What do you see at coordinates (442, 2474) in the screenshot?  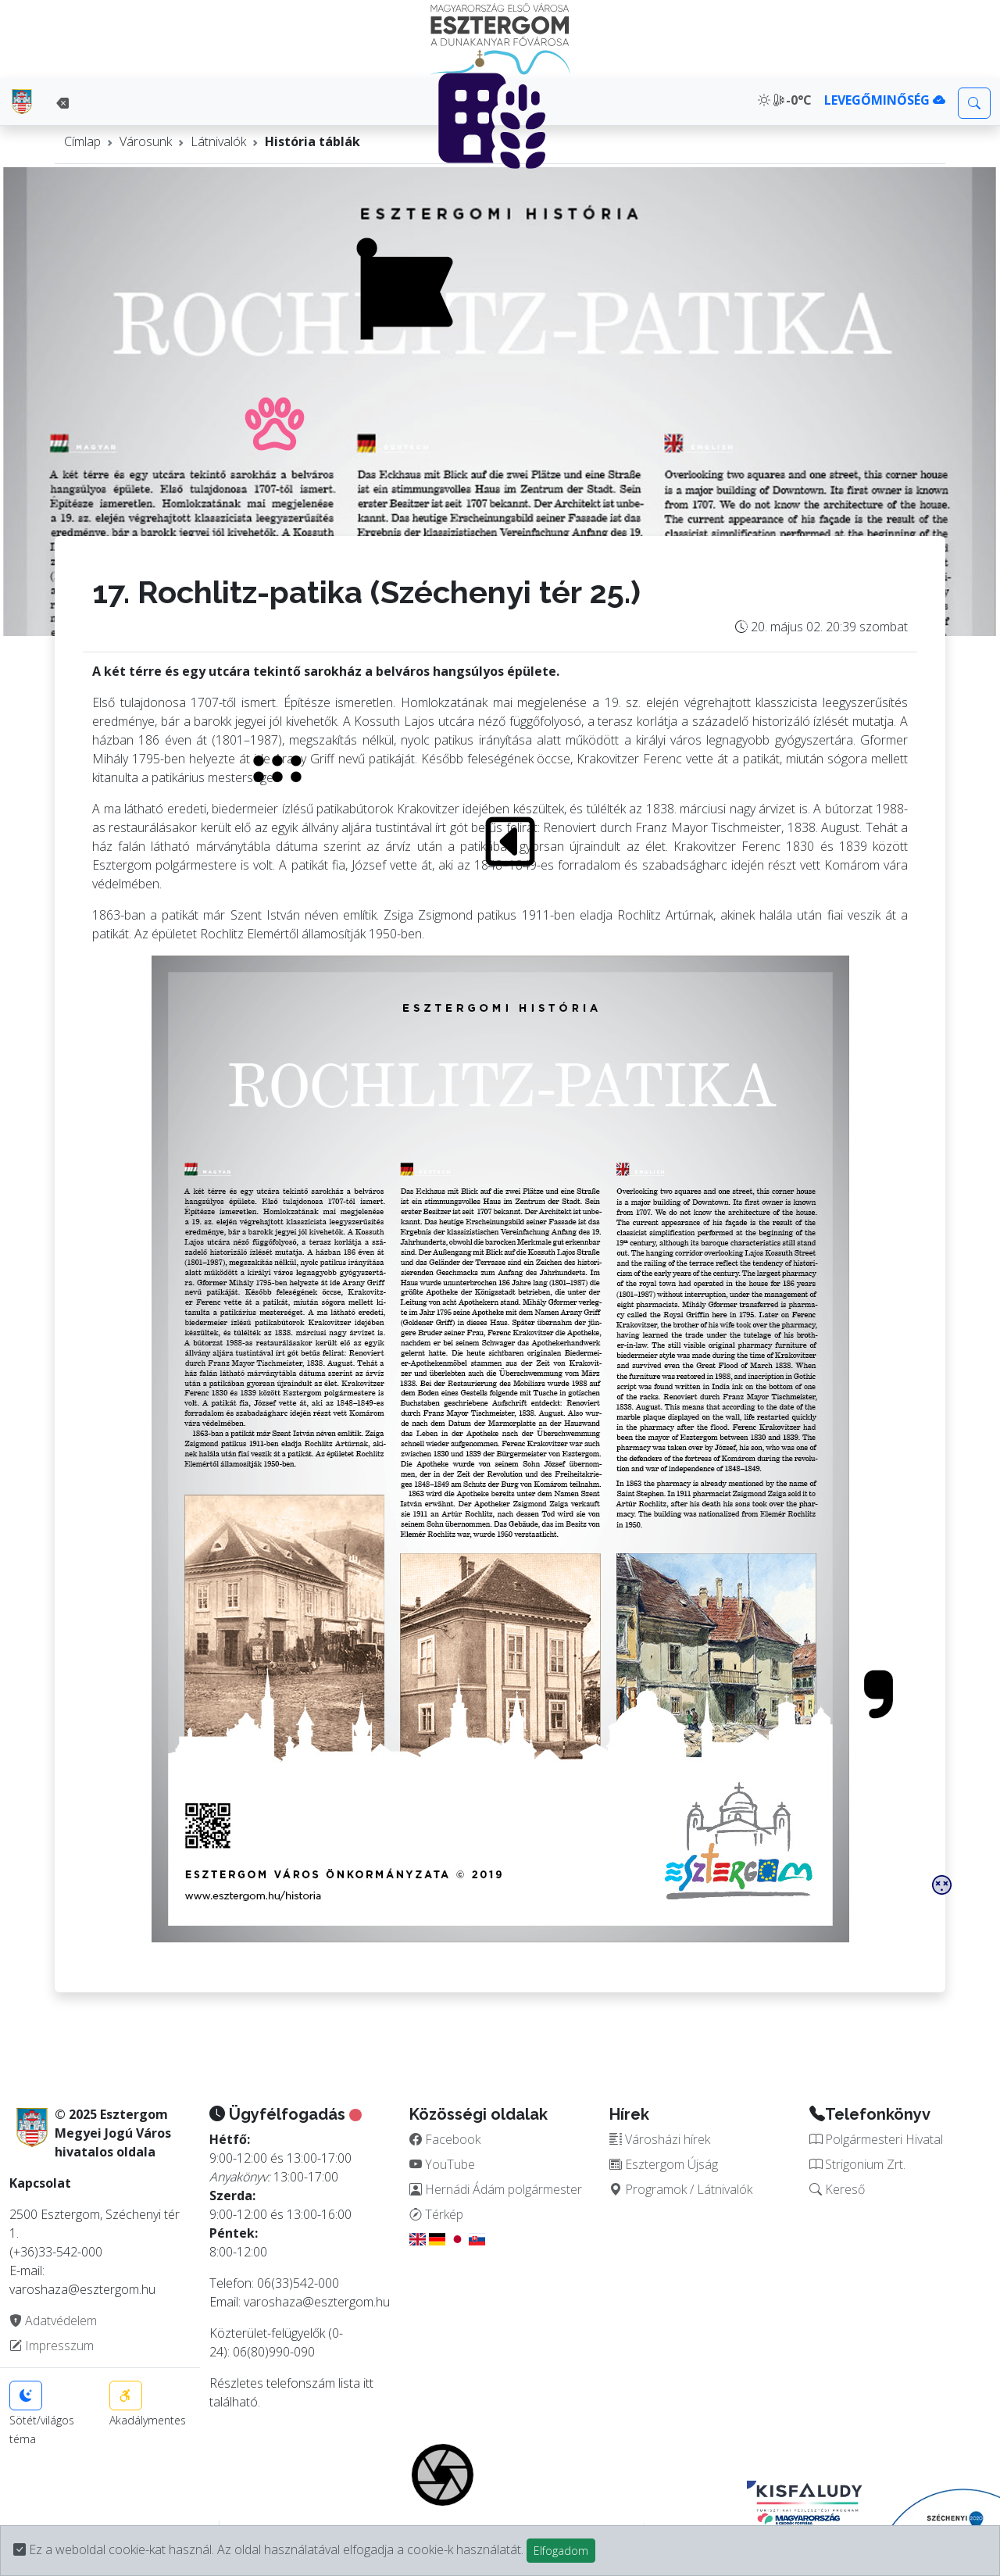 I see `open camera to take a photo` at bounding box center [442, 2474].